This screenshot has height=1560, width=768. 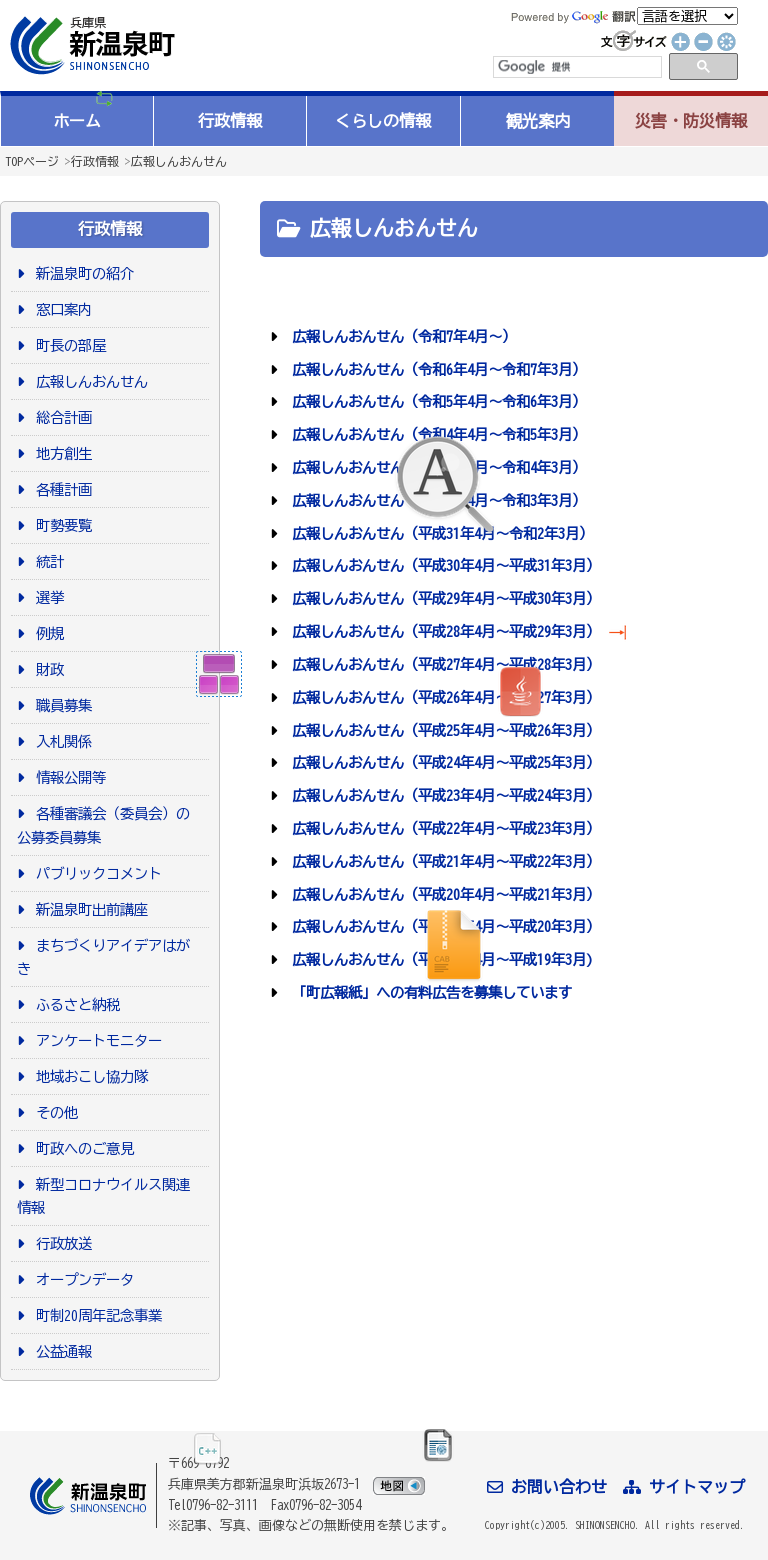 I want to click on open a web template document file, so click(x=438, y=1445).